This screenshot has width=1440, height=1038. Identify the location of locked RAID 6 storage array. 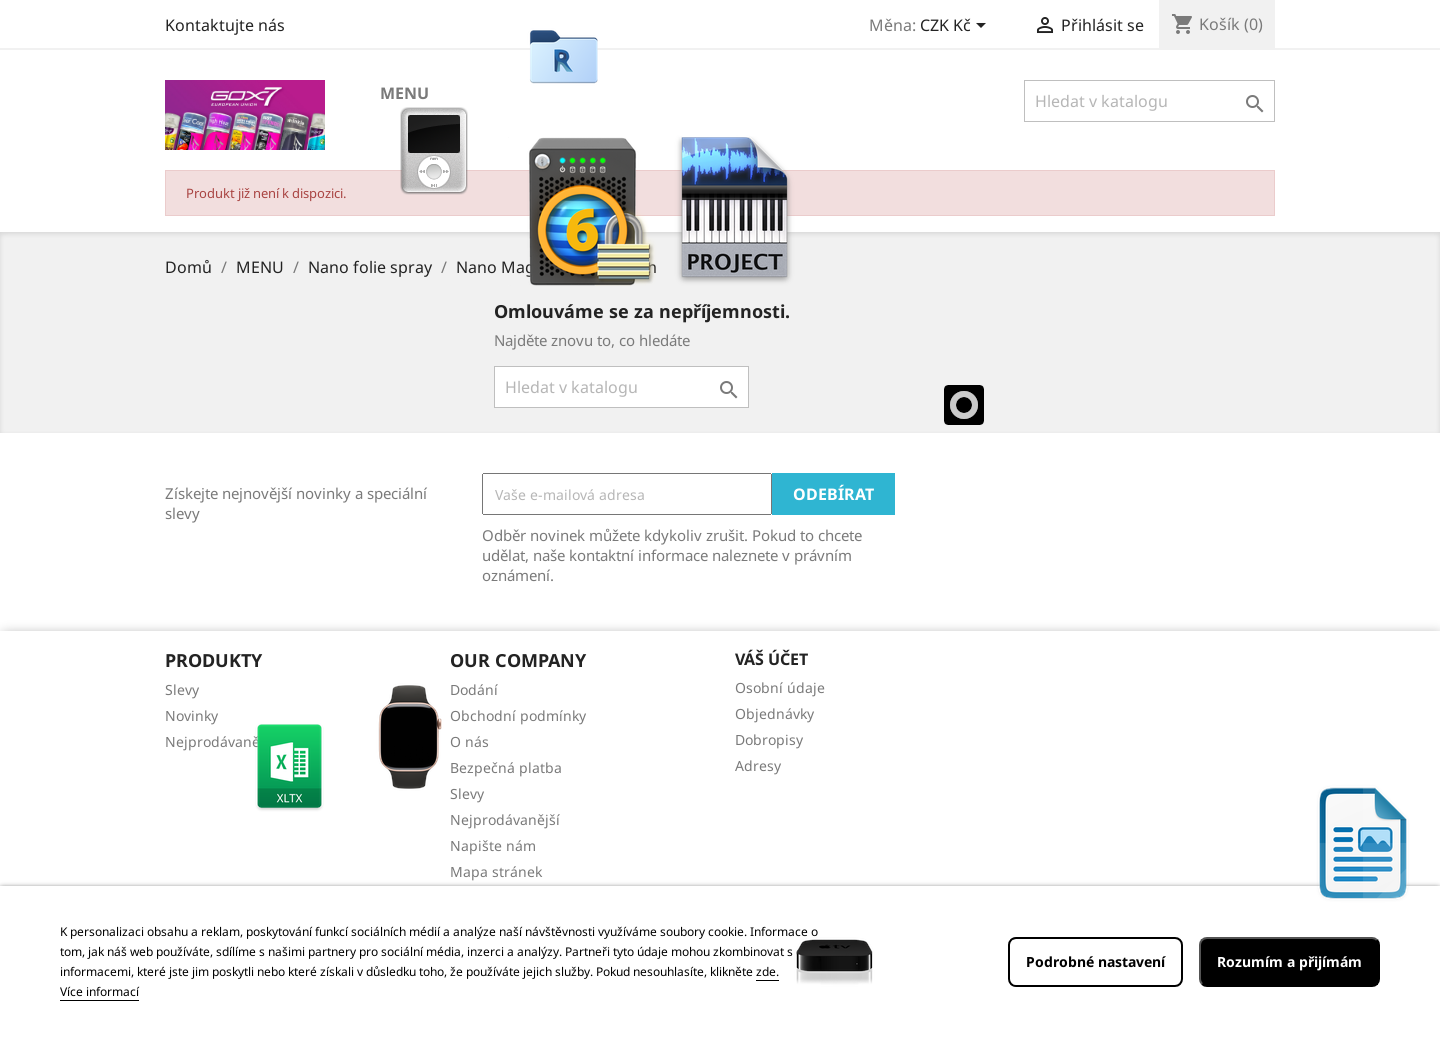
(582, 211).